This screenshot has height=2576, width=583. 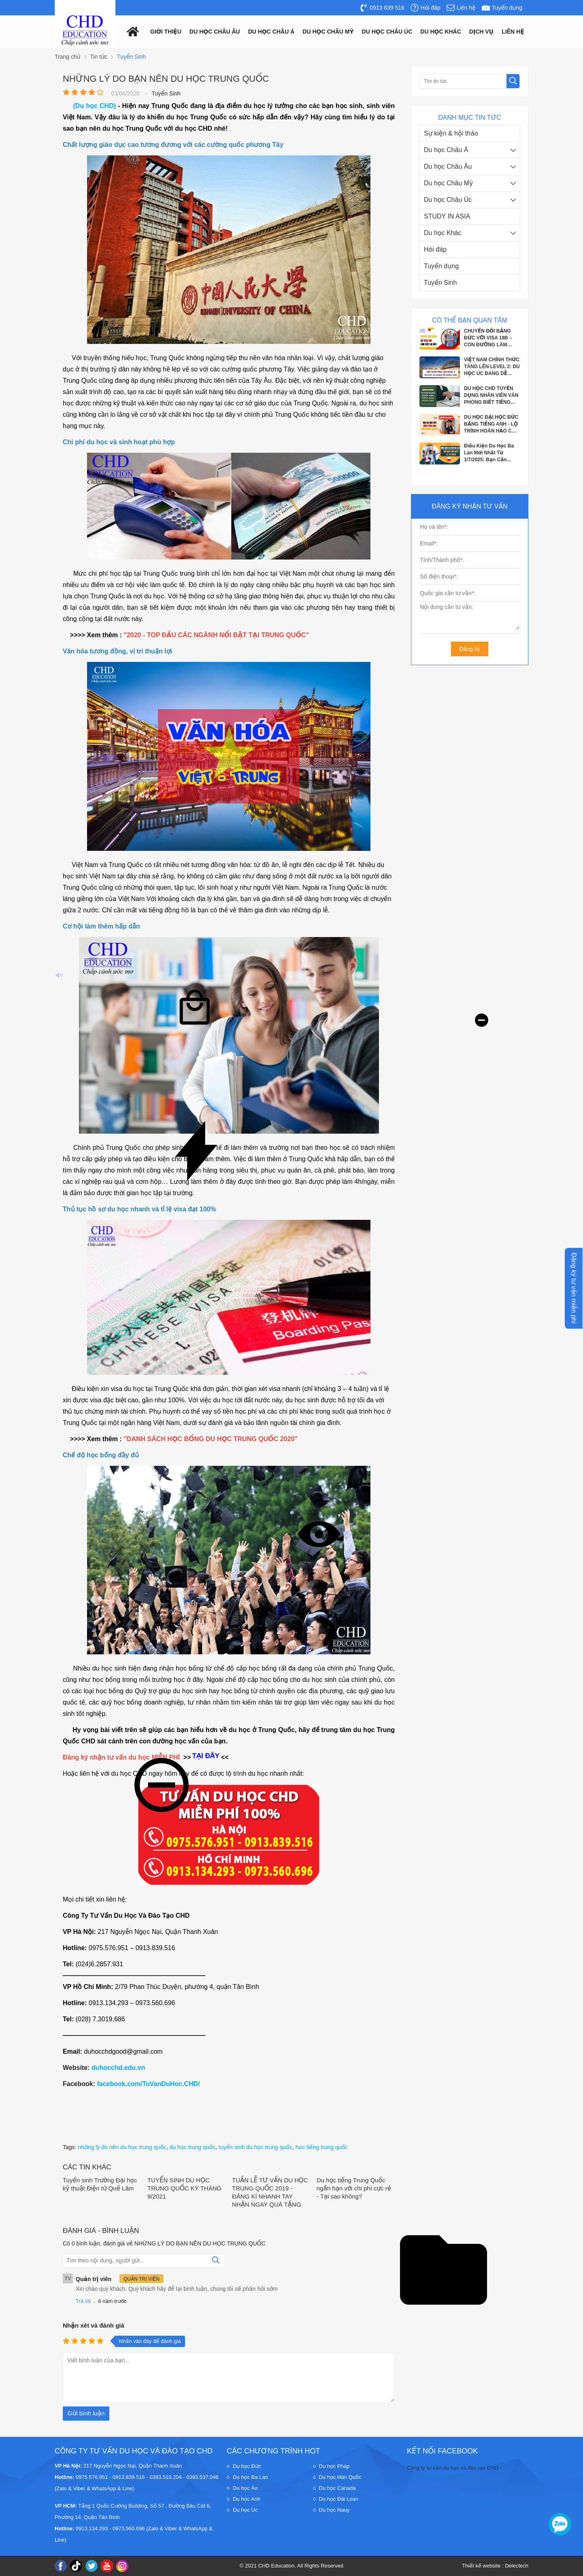 I want to click on remove an item from a list or cart, so click(x=162, y=1785).